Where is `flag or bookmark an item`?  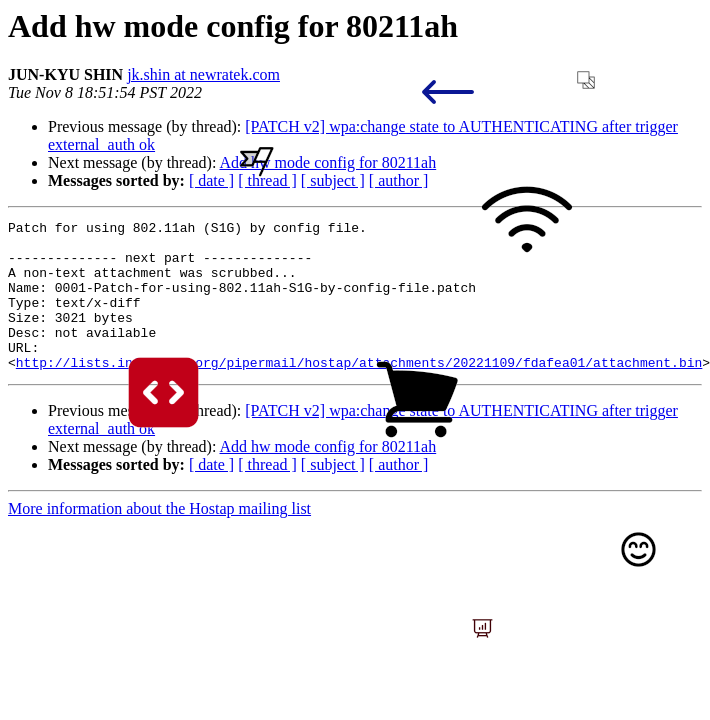
flag or bookmark an item is located at coordinates (256, 160).